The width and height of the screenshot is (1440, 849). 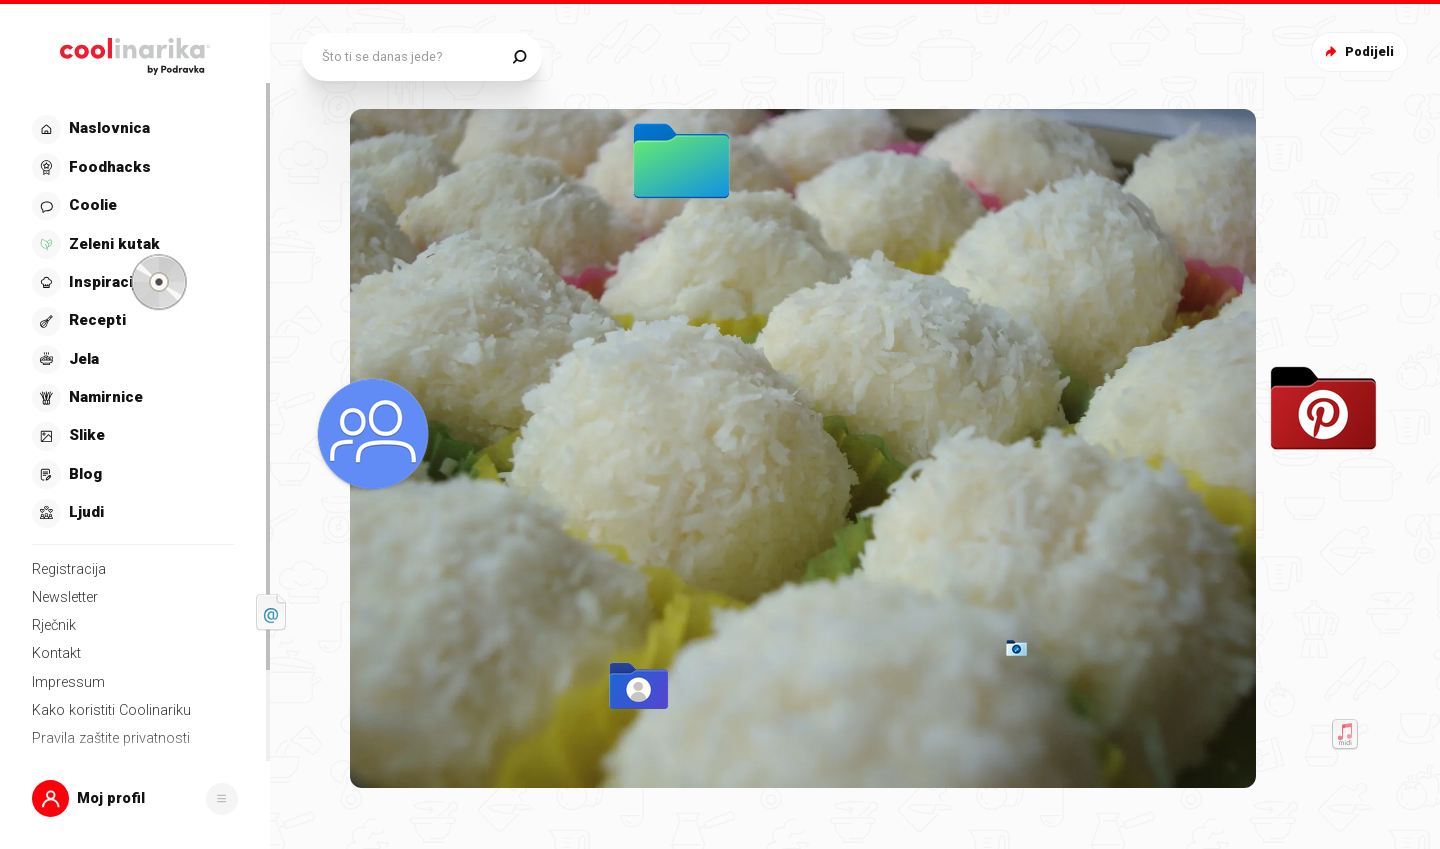 What do you see at coordinates (638, 687) in the screenshot?
I see `open user profile folder` at bounding box center [638, 687].